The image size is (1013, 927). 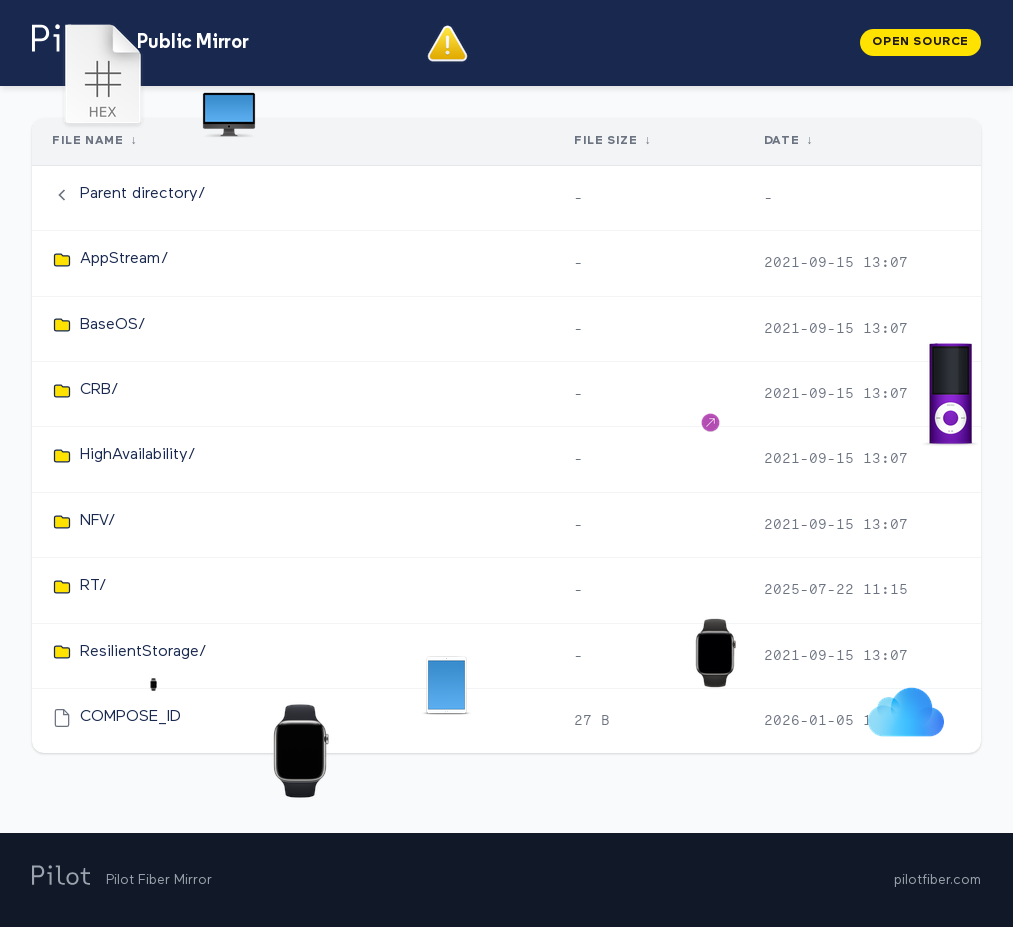 What do you see at coordinates (906, 712) in the screenshot?
I see `access iCloud Drive cloud storage` at bounding box center [906, 712].